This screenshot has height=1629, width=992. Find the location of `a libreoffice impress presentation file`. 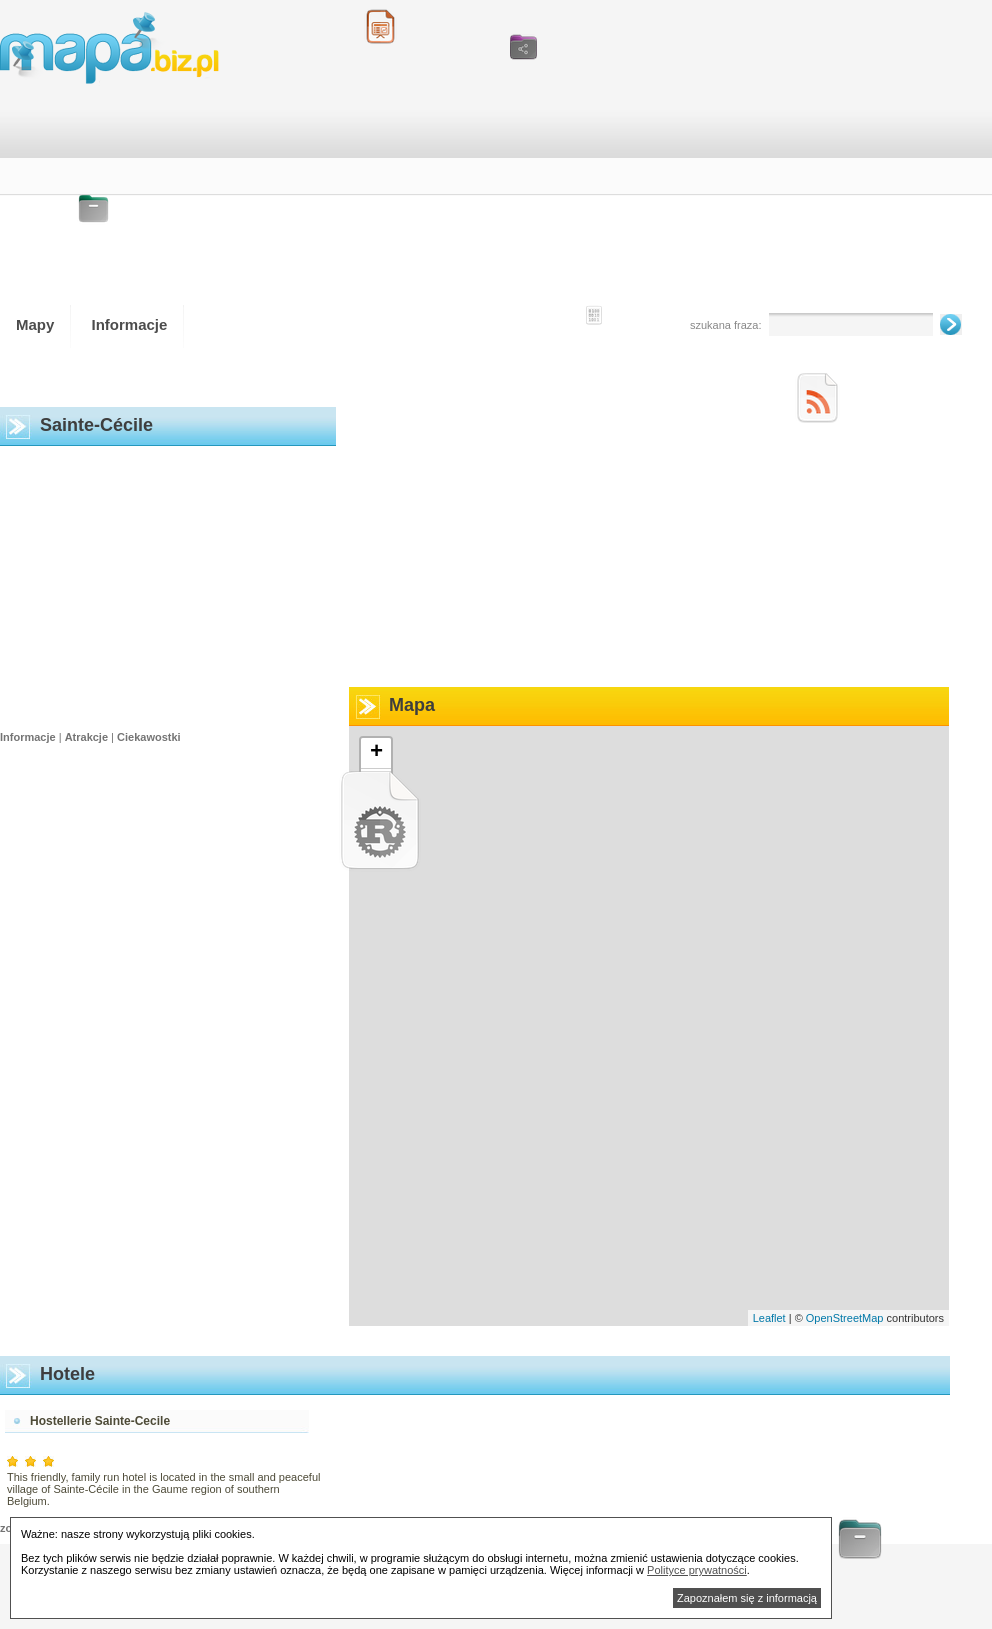

a libreoffice impress presentation file is located at coordinates (380, 26).